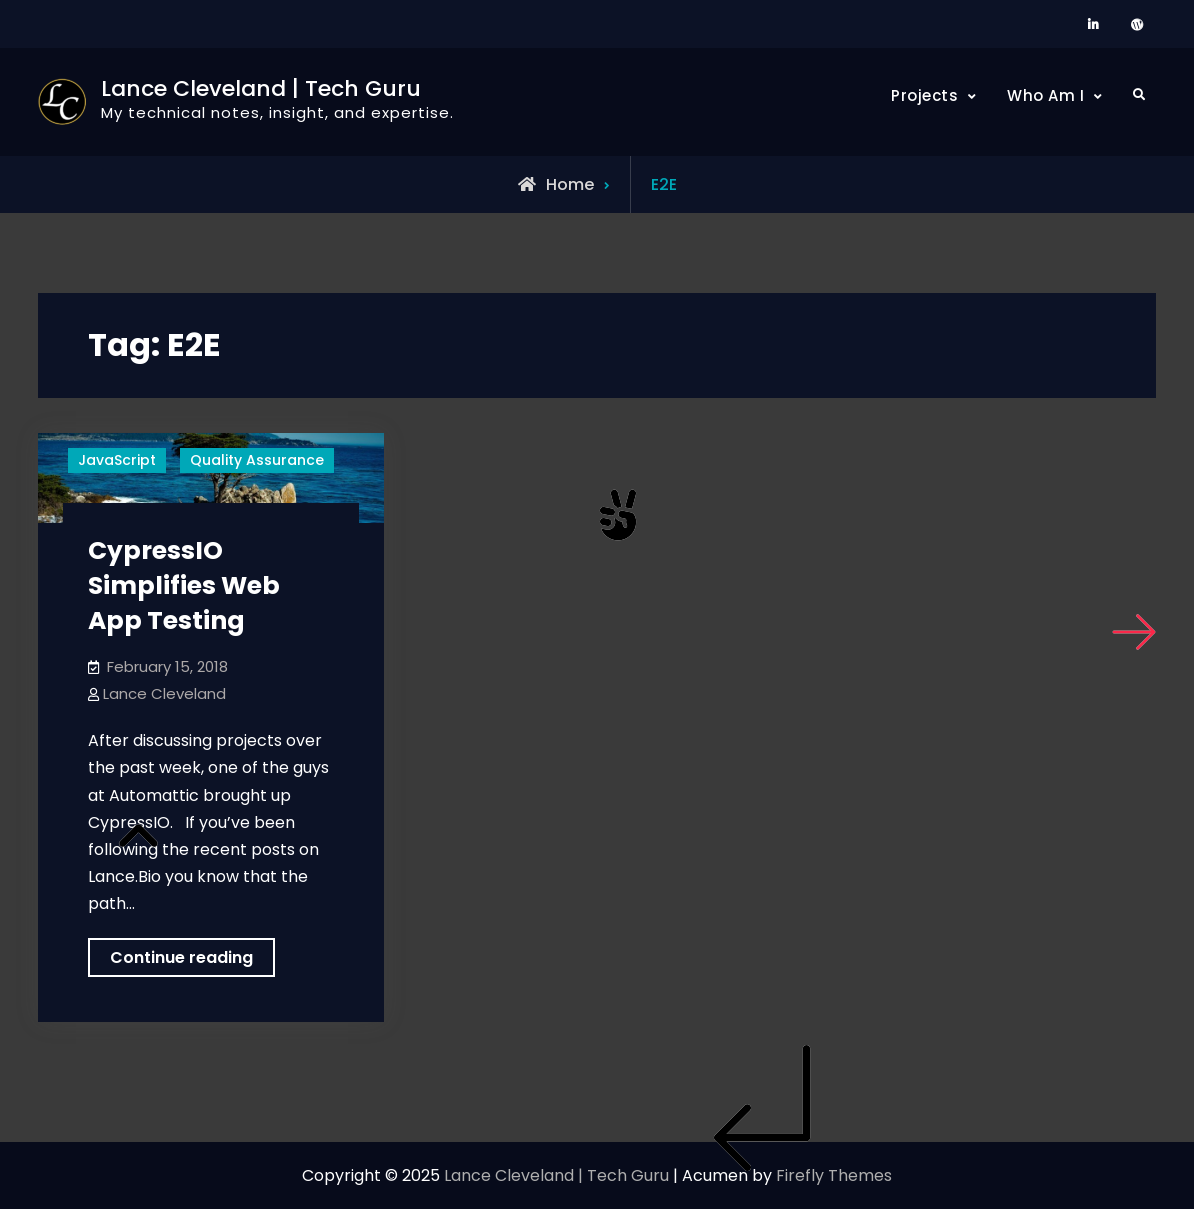 The width and height of the screenshot is (1194, 1209). Describe the element at coordinates (767, 1108) in the screenshot. I see `go back or return to previous step` at that location.